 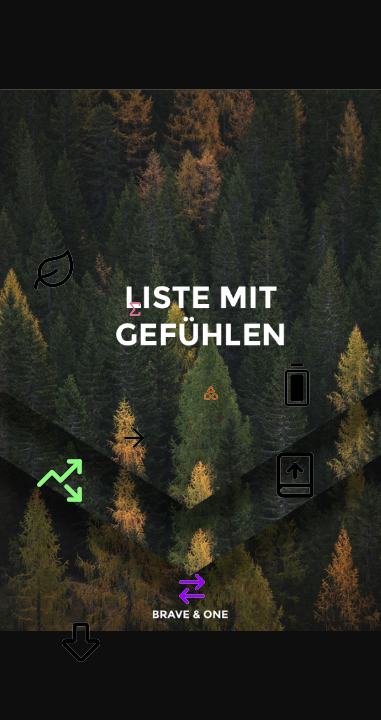 What do you see at coordinates (54, 270) in the screenshot?
I see `indicates eco-friendly or sustainable option` at bounding box center [54, 270].